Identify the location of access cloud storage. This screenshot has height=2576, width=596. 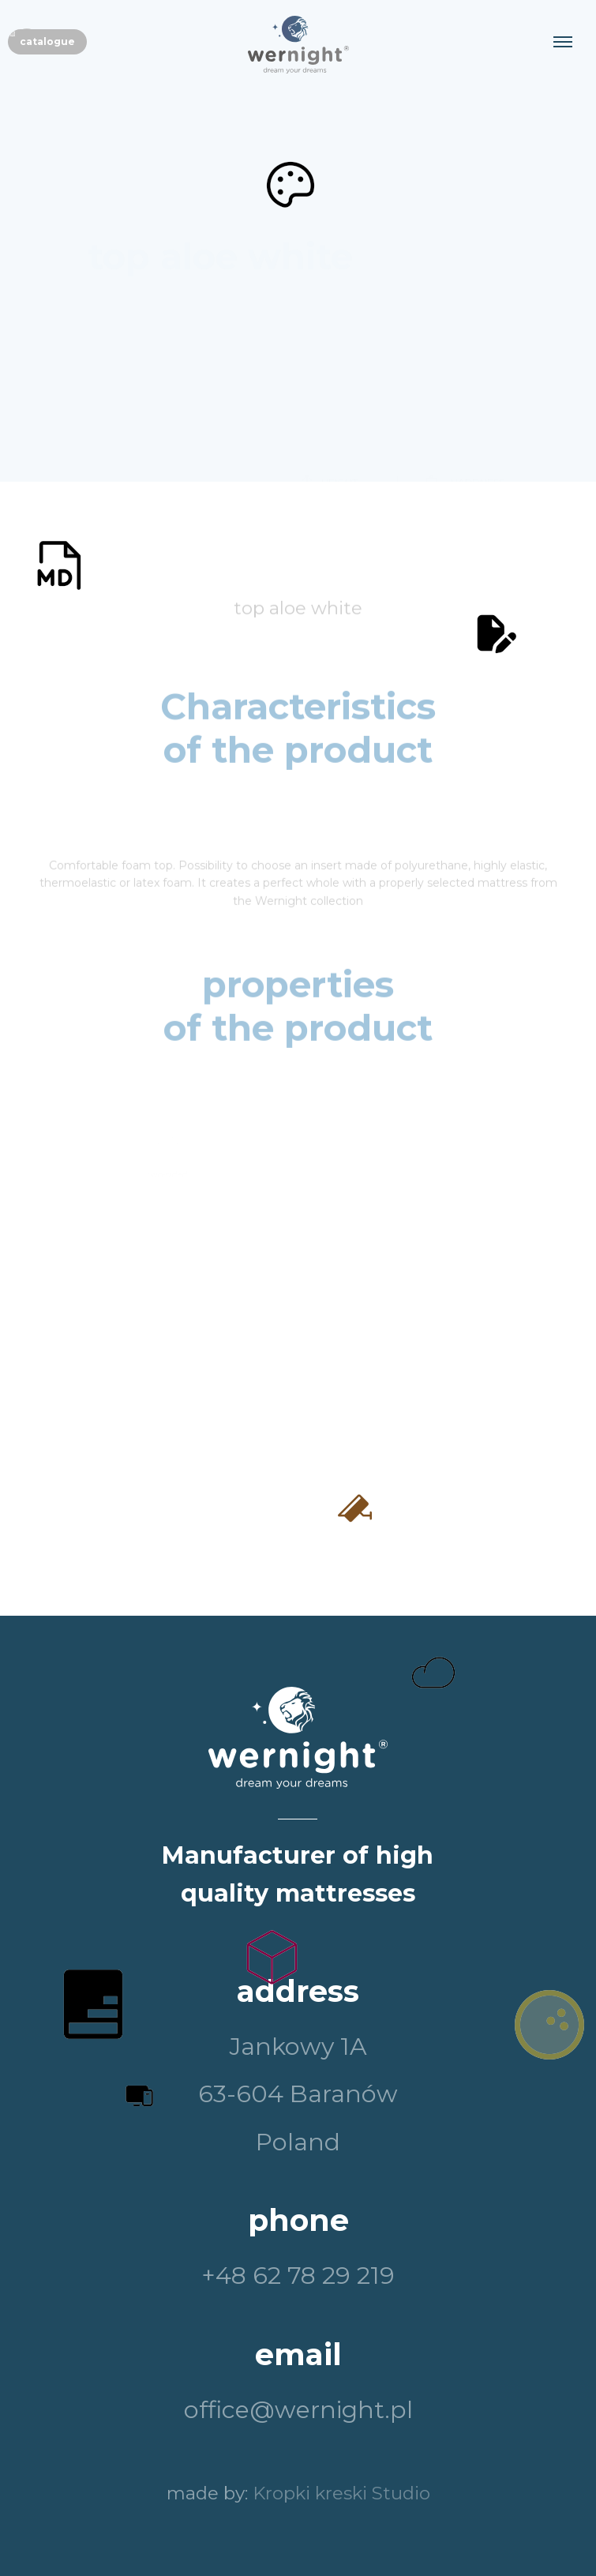
(433, 1673).